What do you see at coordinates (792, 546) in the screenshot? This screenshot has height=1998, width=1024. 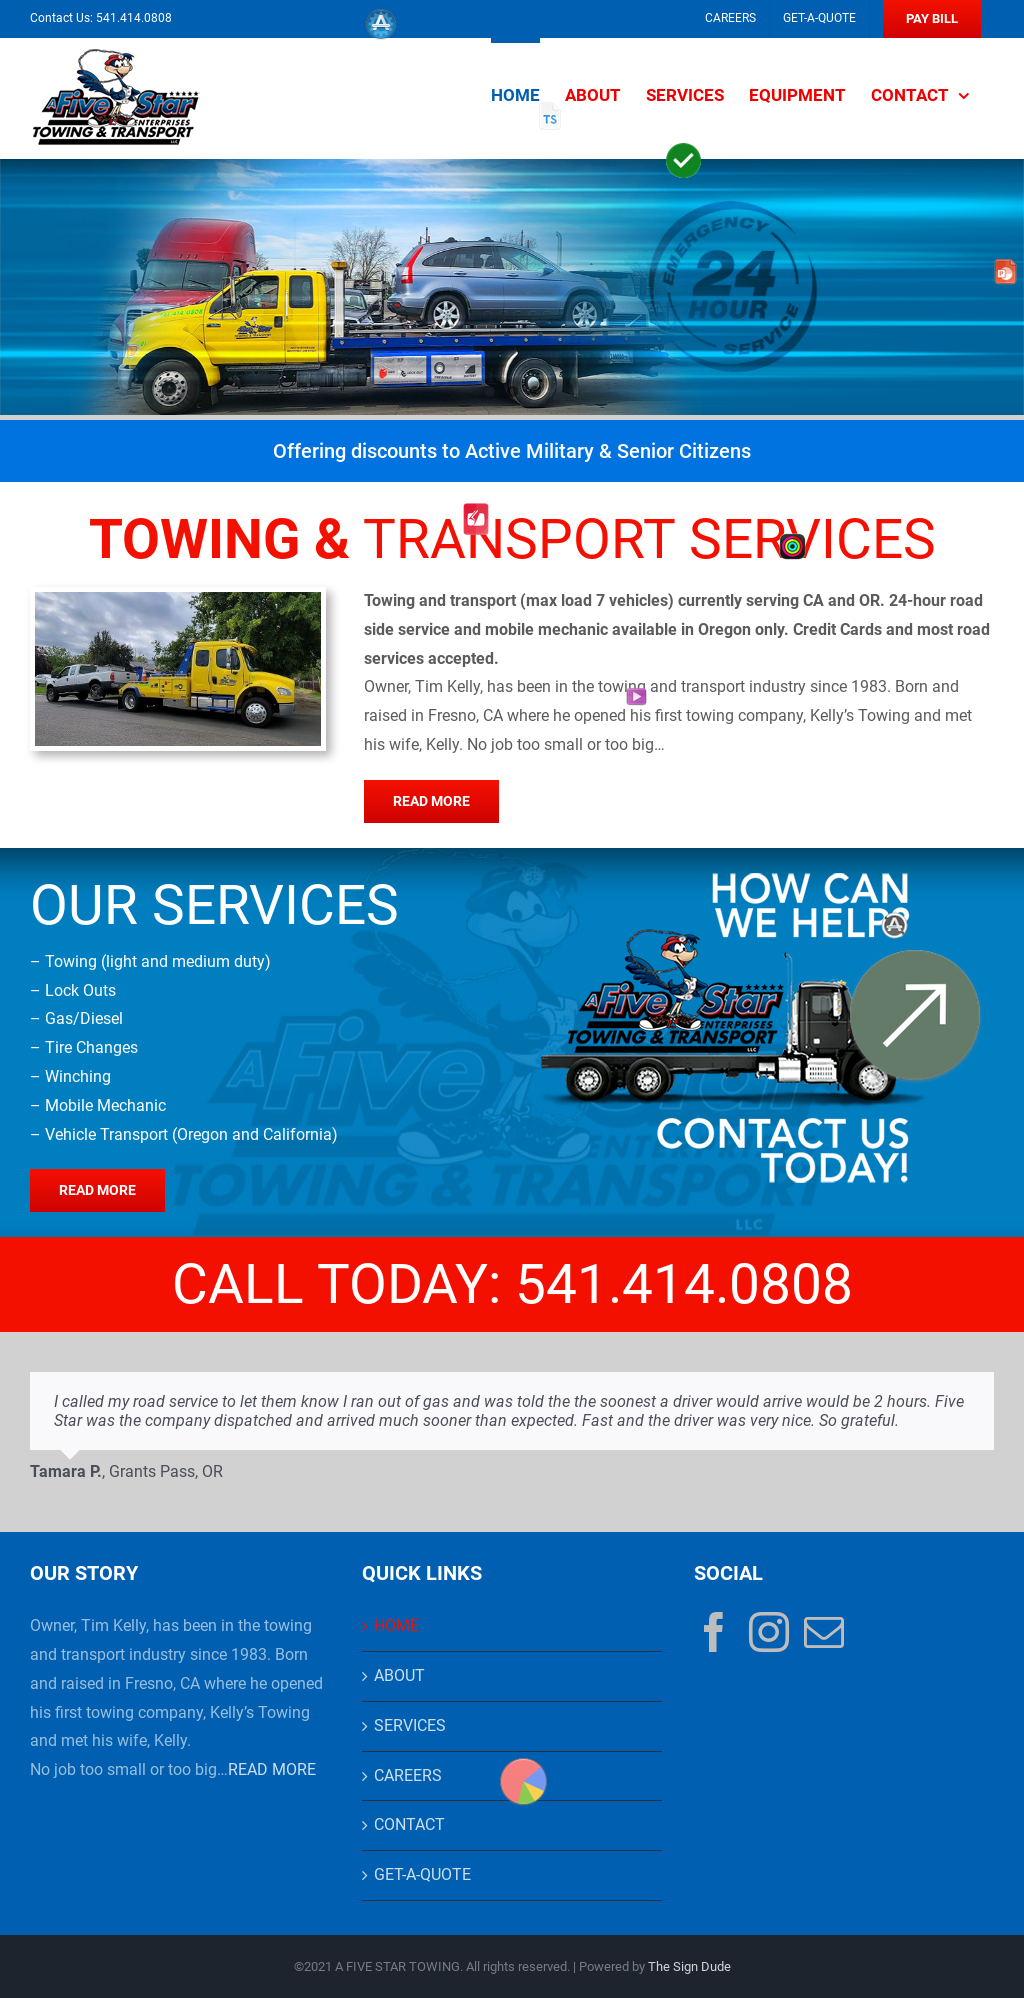 I see `open the Fitness app` at bounding box center [792, 546].